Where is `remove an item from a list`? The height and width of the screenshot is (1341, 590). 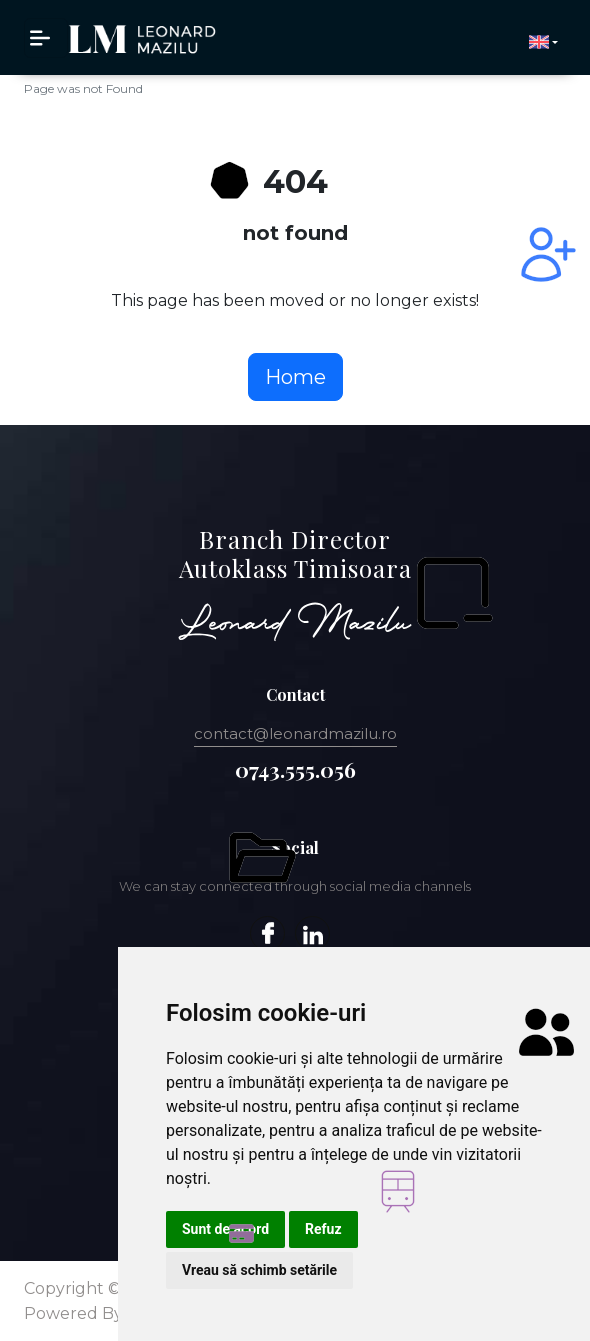
remove an item from a list is located at coordinates (453, 593).